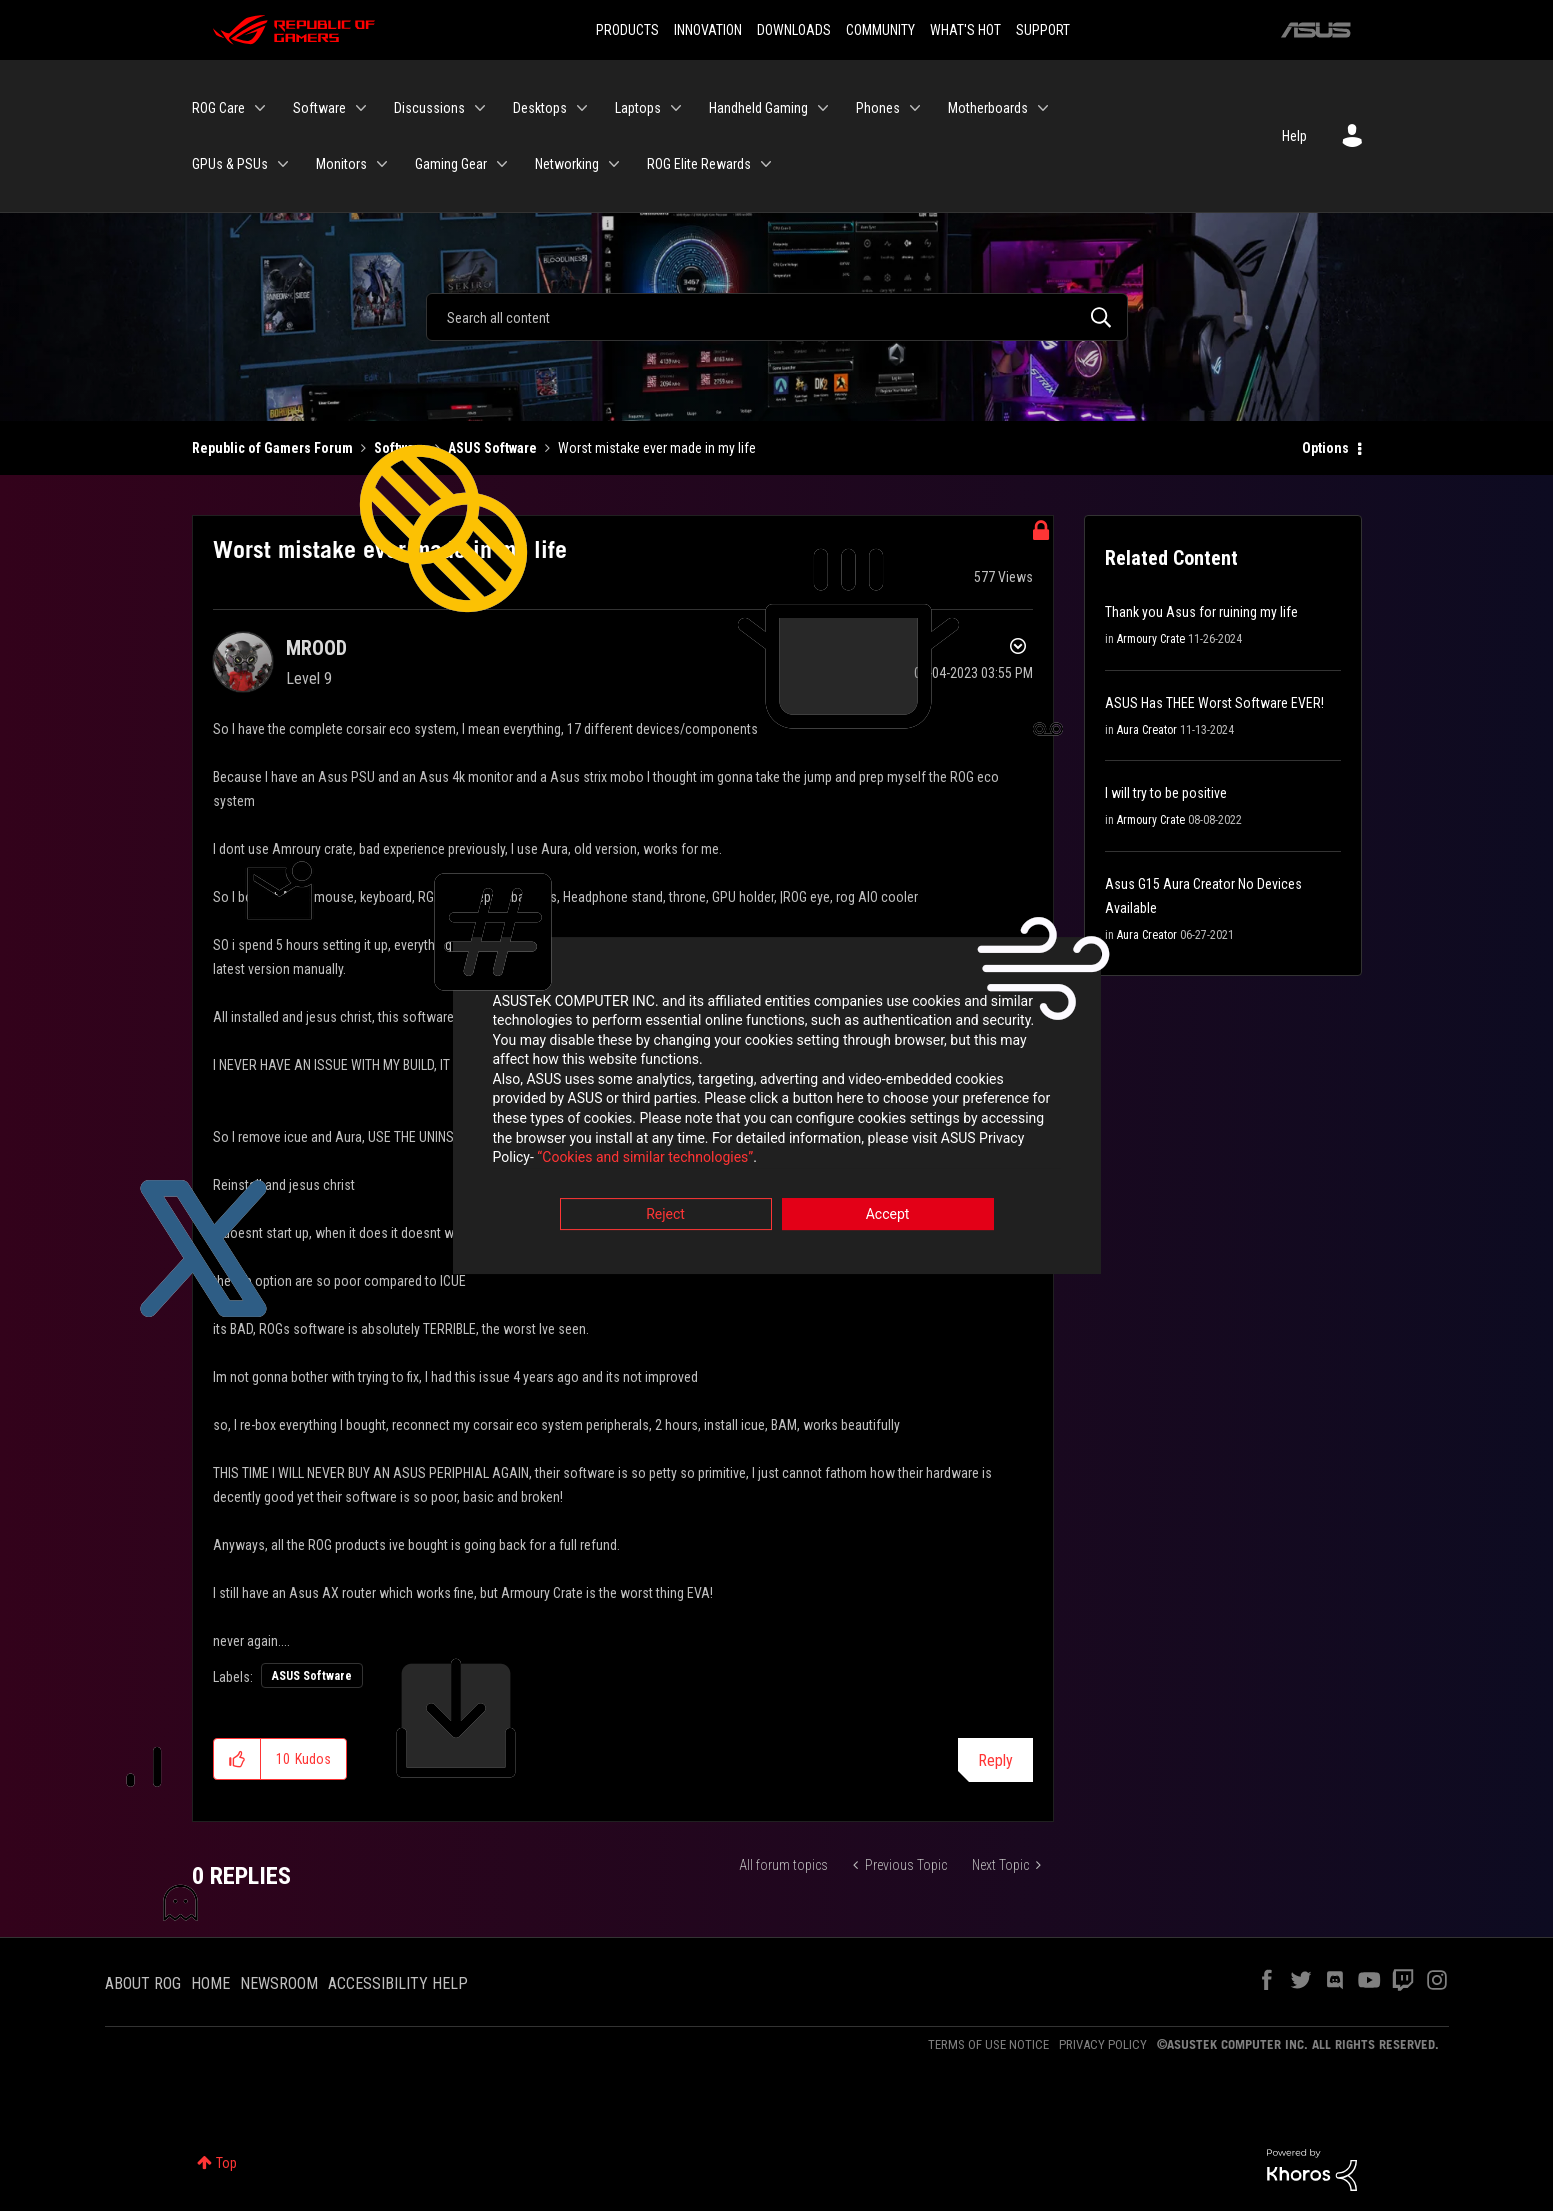  Describe the element at coordinates (1043, 968) in the screenshot. I see `indicates current wind conditions` at that location.